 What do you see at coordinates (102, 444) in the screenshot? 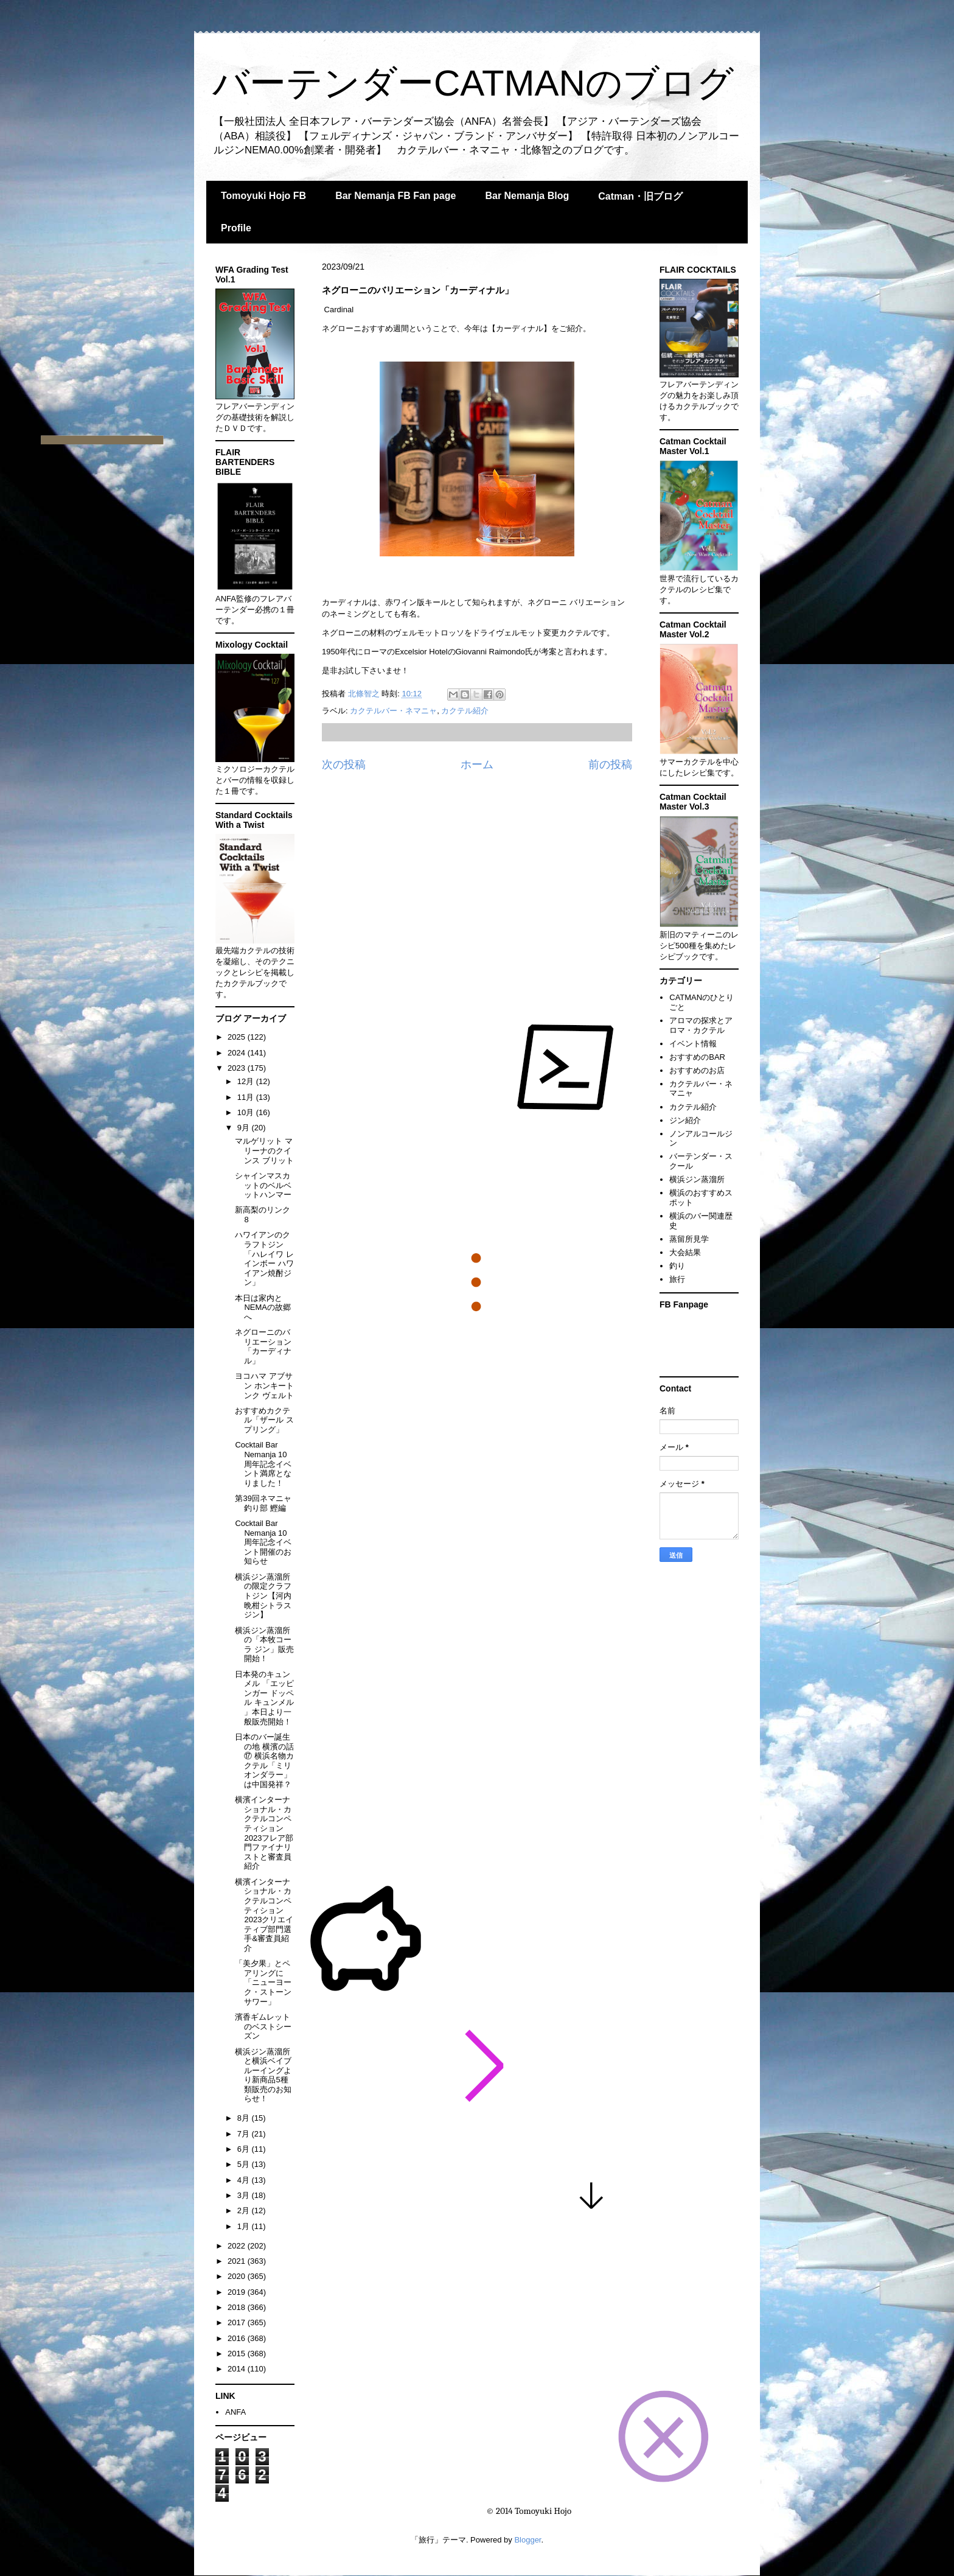
I see `remove an item from a list` at bounding box center [102, 444].